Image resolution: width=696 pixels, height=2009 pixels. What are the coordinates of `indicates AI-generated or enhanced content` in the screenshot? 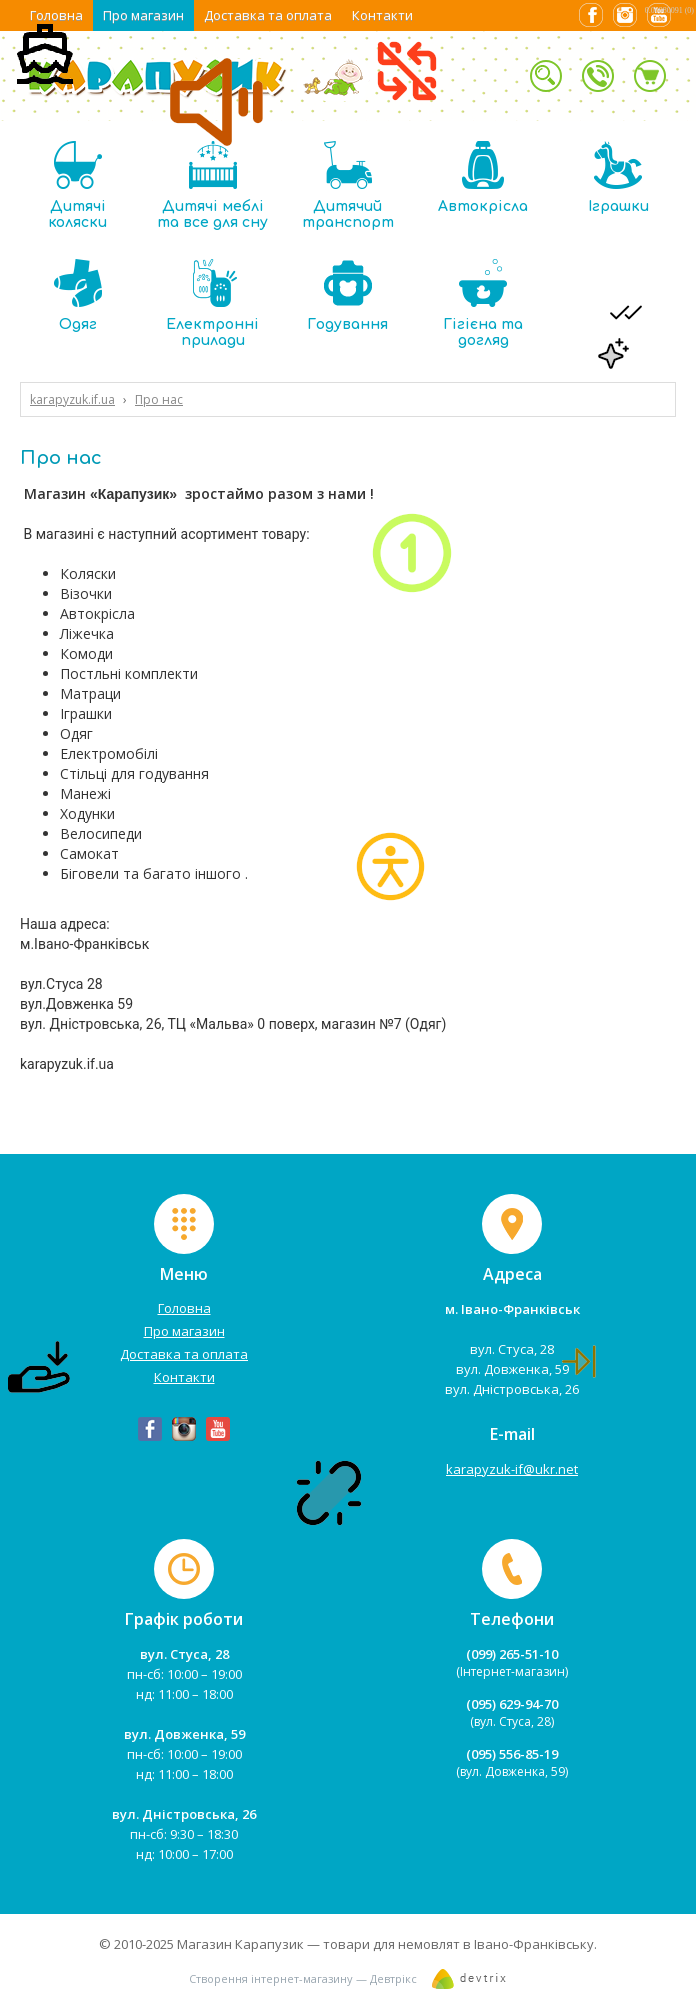 It's located at (613, 354).